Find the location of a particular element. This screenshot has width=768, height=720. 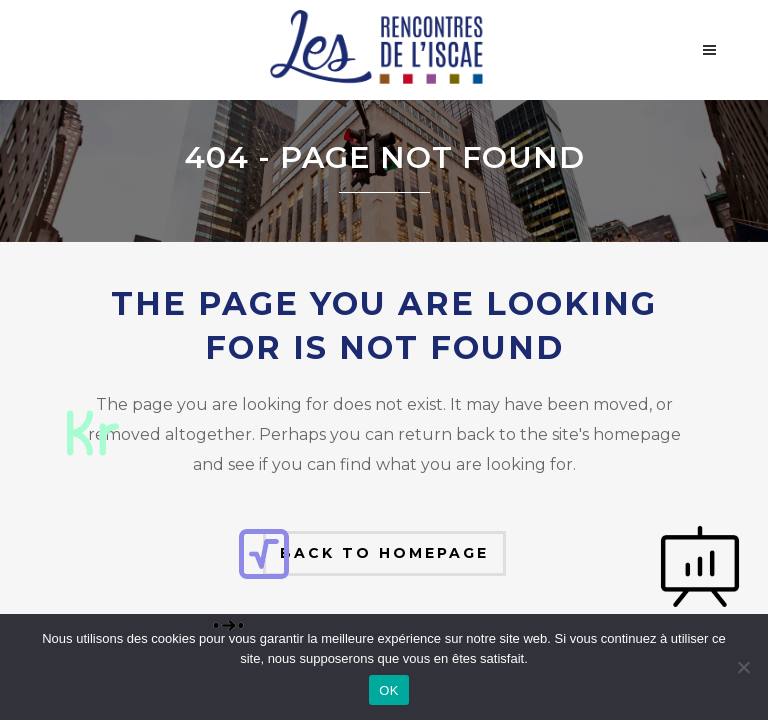

indicates swedish krona currency is located at coordinates (93, 433).